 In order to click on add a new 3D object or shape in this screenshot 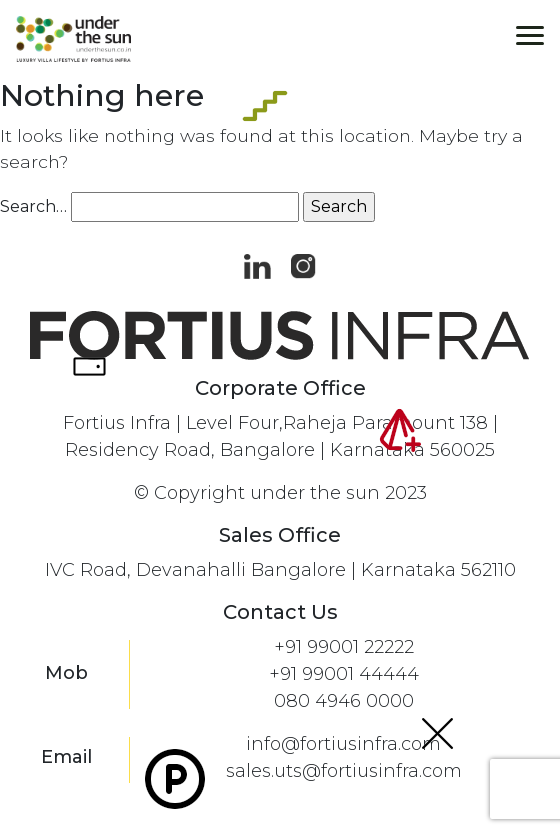, I will do `click(399, 430)`.